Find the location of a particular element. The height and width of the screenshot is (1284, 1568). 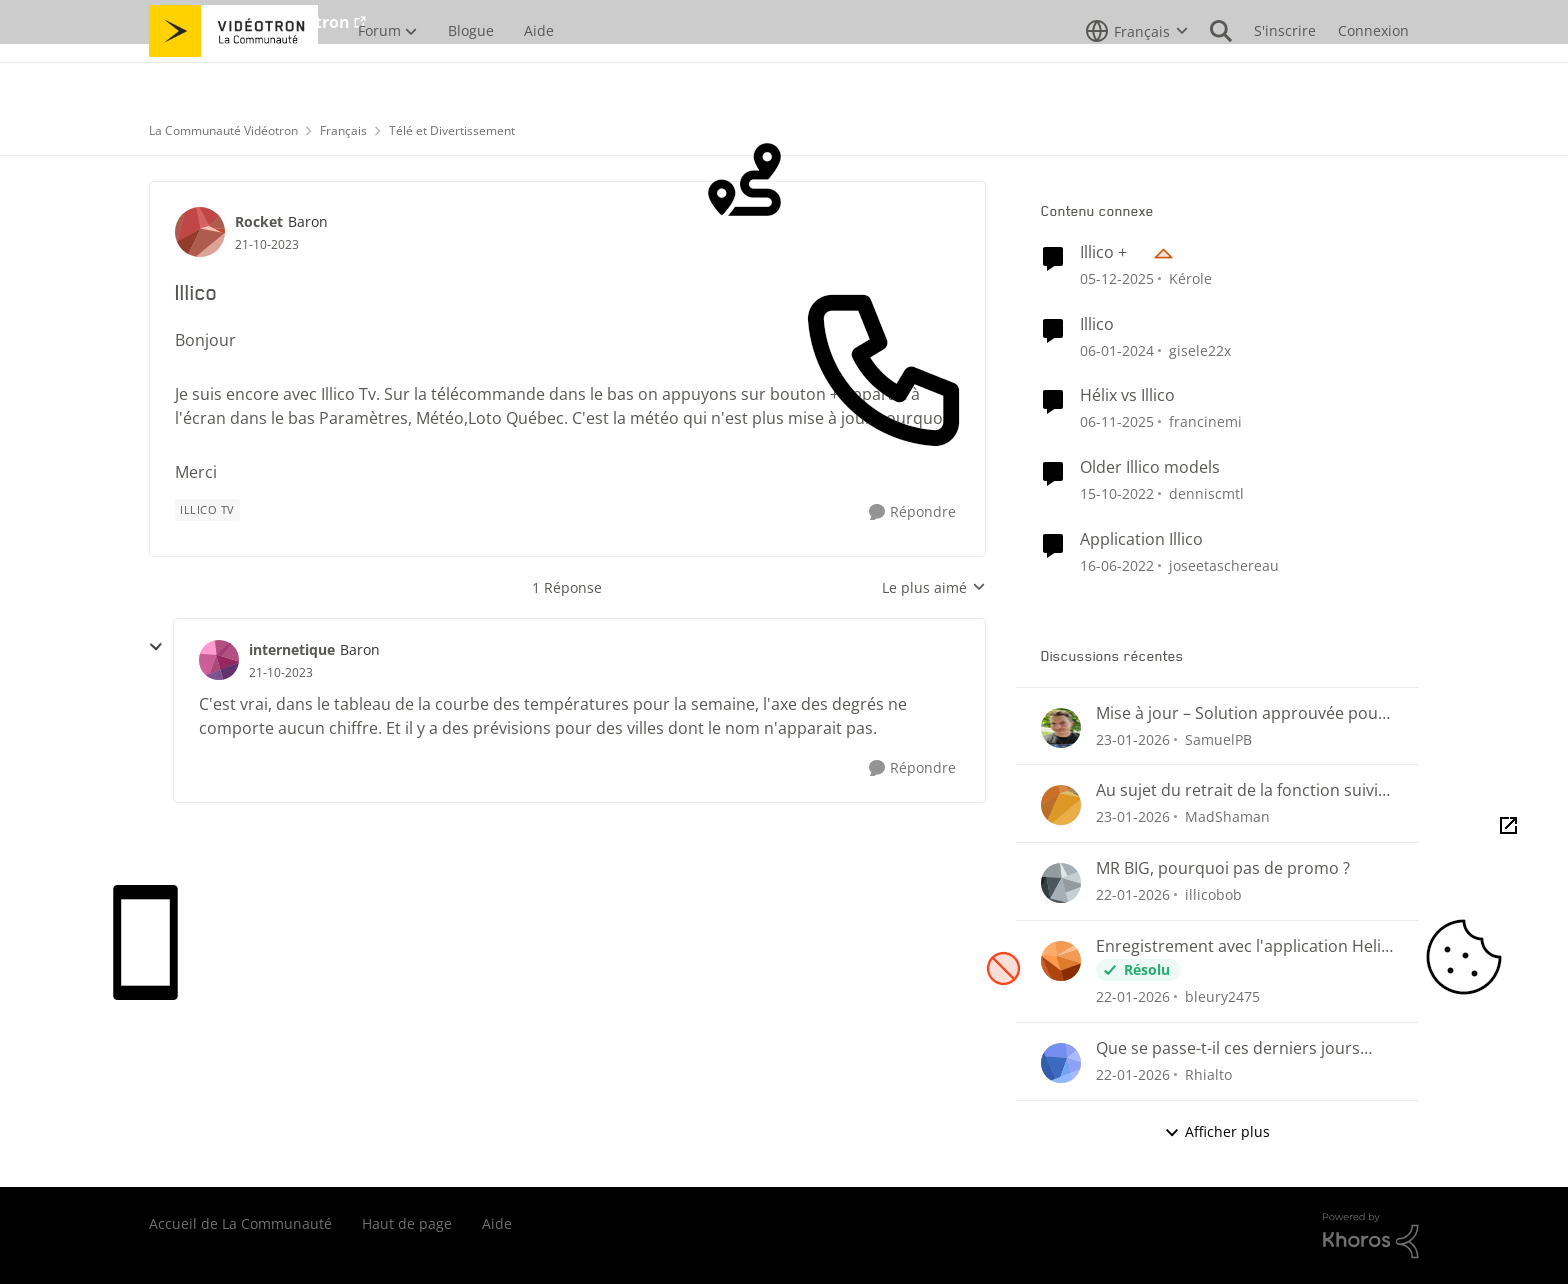

view route between two locations is located at coordinates (744, 179).